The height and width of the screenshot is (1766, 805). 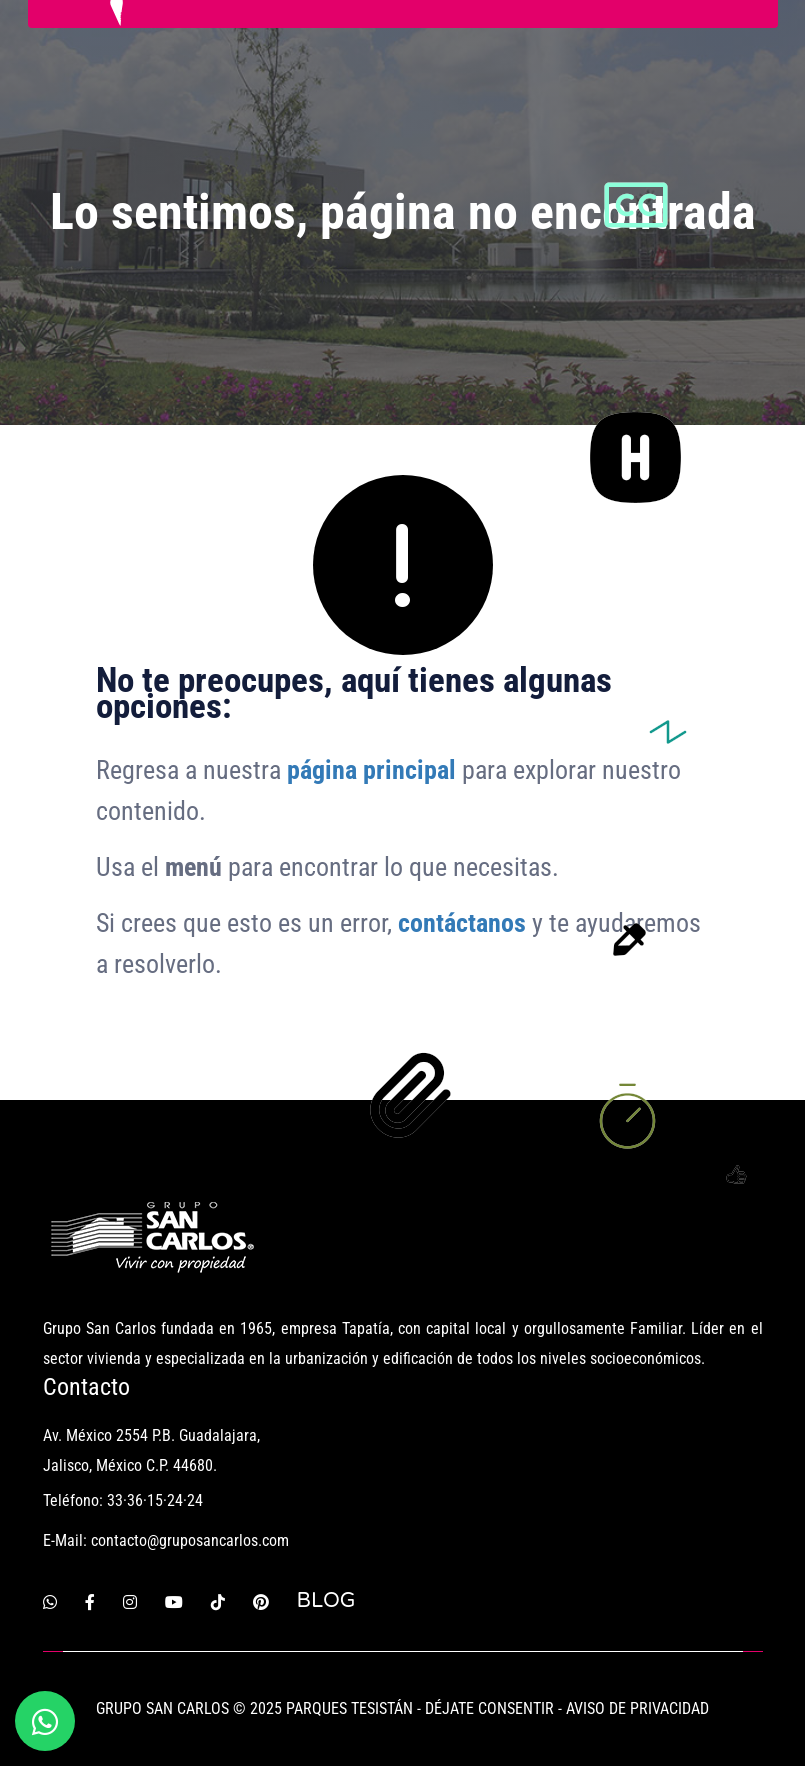 I want to click on set a countdown timer, so click(x=627, y=1118).